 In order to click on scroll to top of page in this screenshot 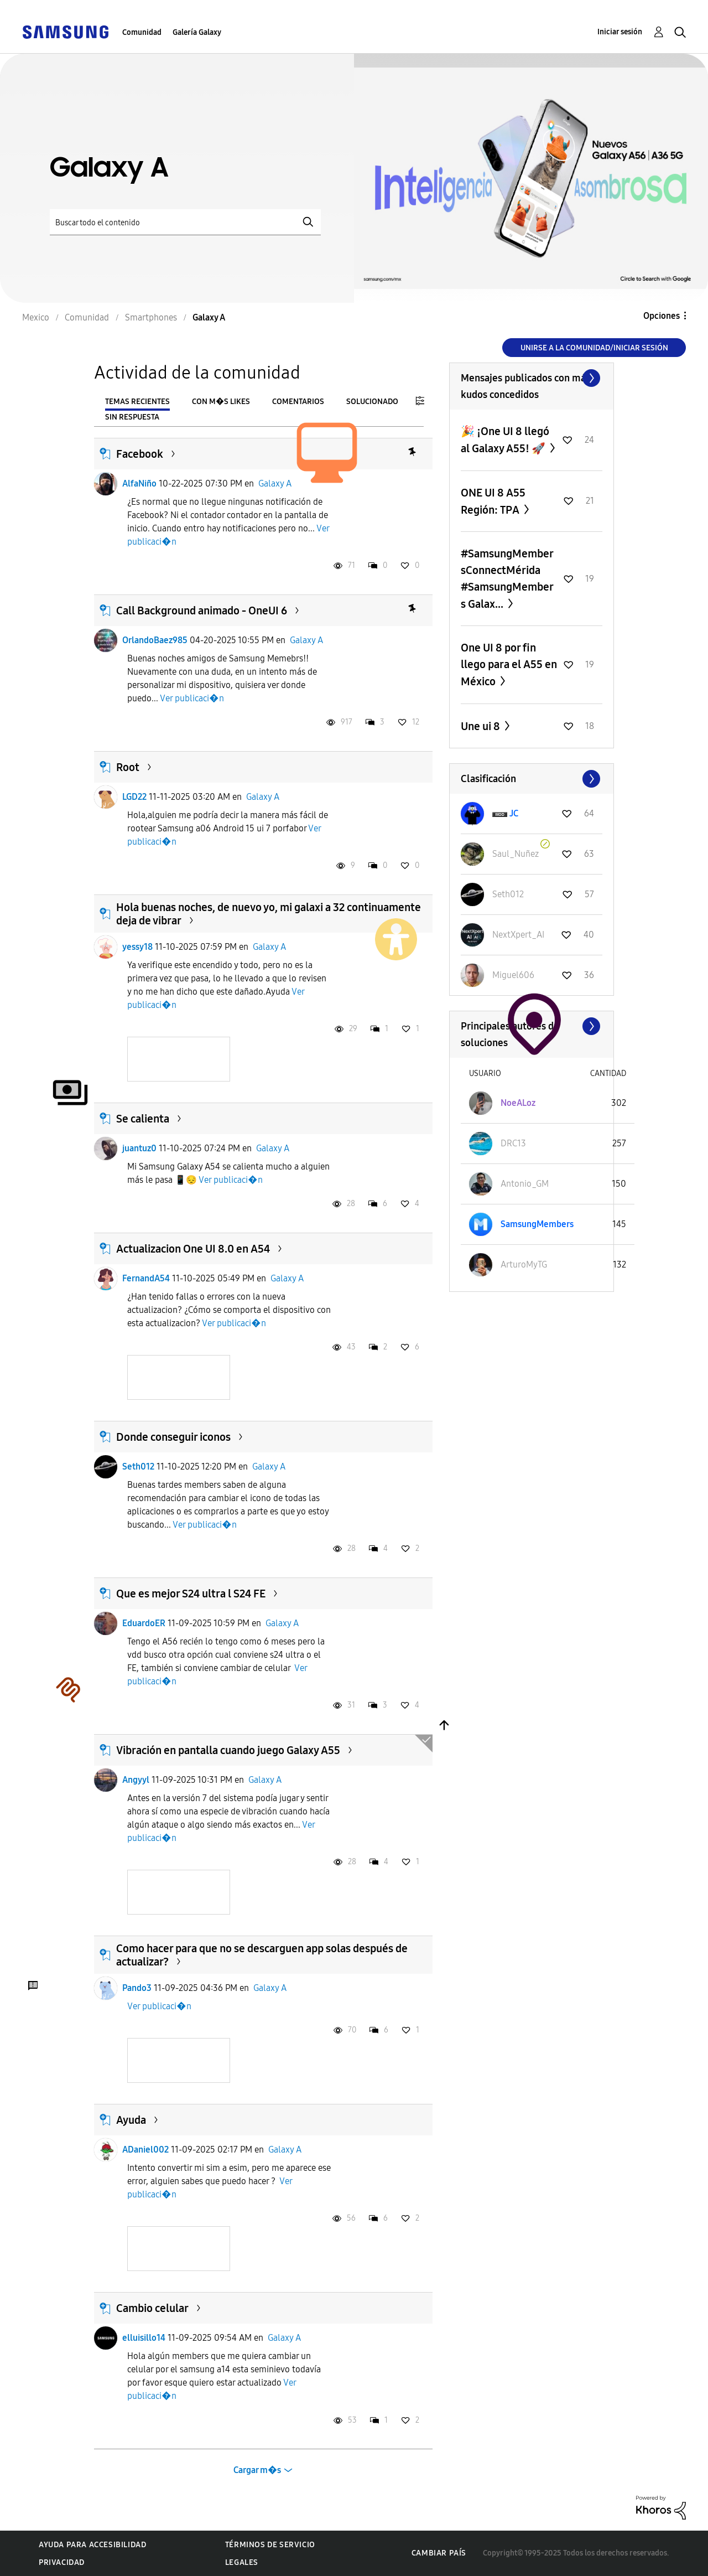, I will do `click(444, 1725)`.